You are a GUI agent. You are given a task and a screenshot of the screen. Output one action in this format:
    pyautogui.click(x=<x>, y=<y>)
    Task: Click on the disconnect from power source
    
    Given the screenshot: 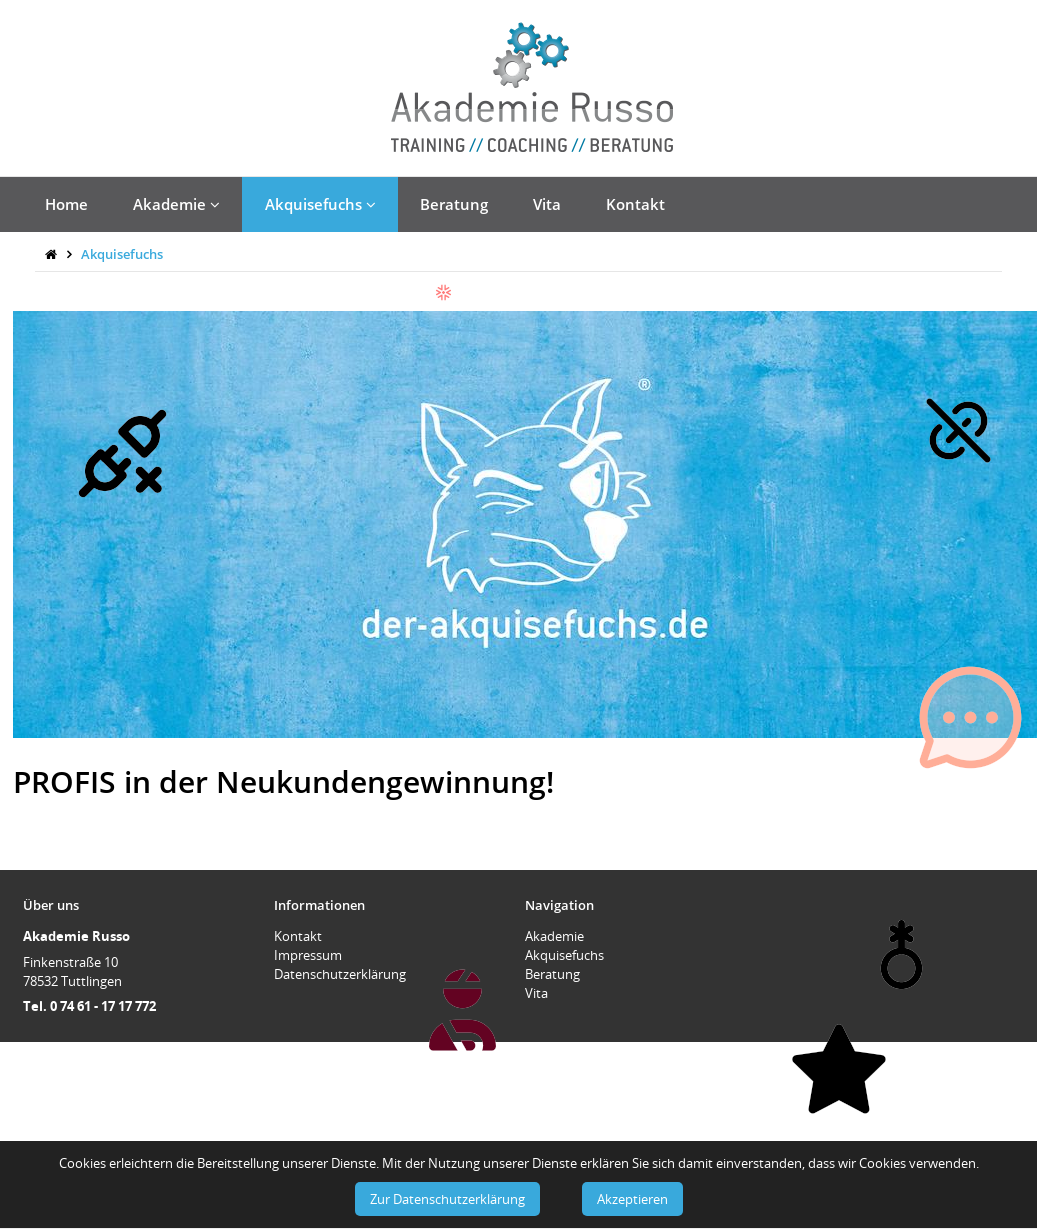 What is the action you would take?
    pyautogui.click(x=122, y=453)
    